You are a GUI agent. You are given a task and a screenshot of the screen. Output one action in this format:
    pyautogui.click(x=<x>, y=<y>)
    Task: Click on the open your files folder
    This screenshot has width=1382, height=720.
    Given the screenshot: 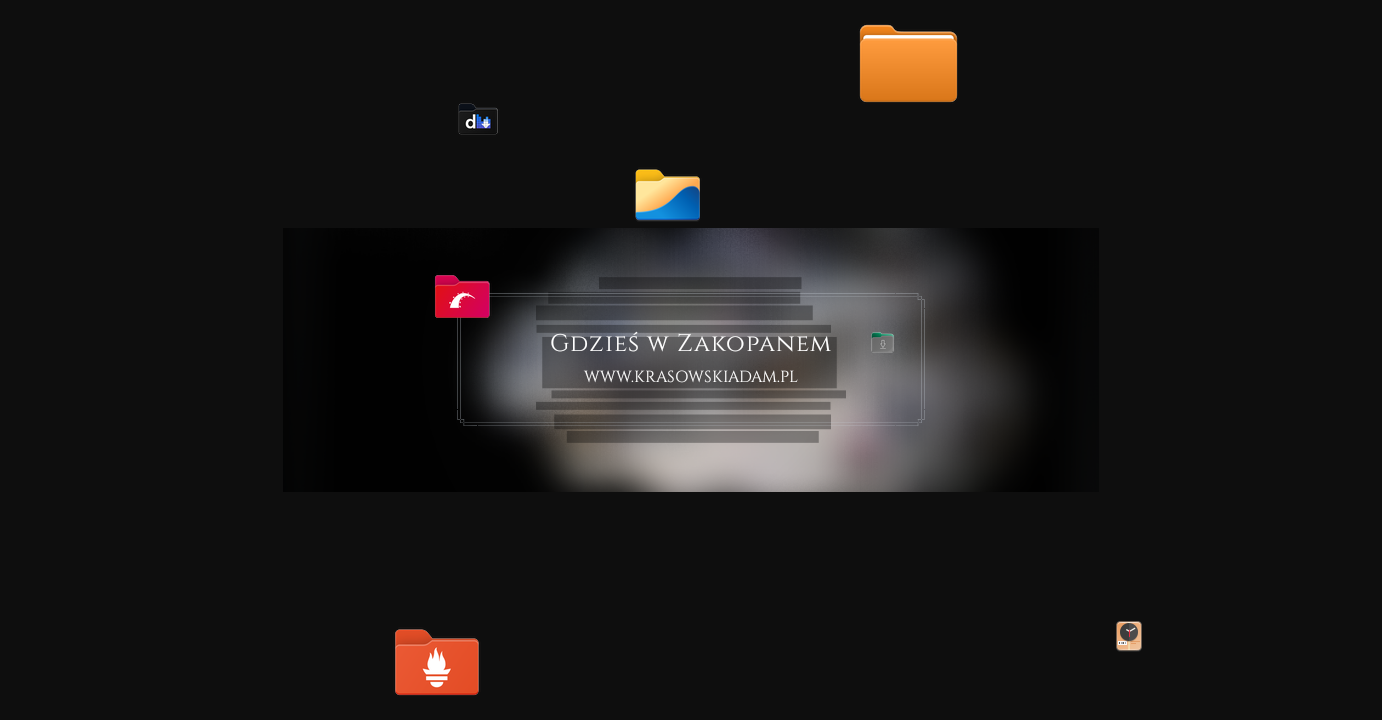 What is the action you would take?
    pyautogui.click(x=667, y=196)
    